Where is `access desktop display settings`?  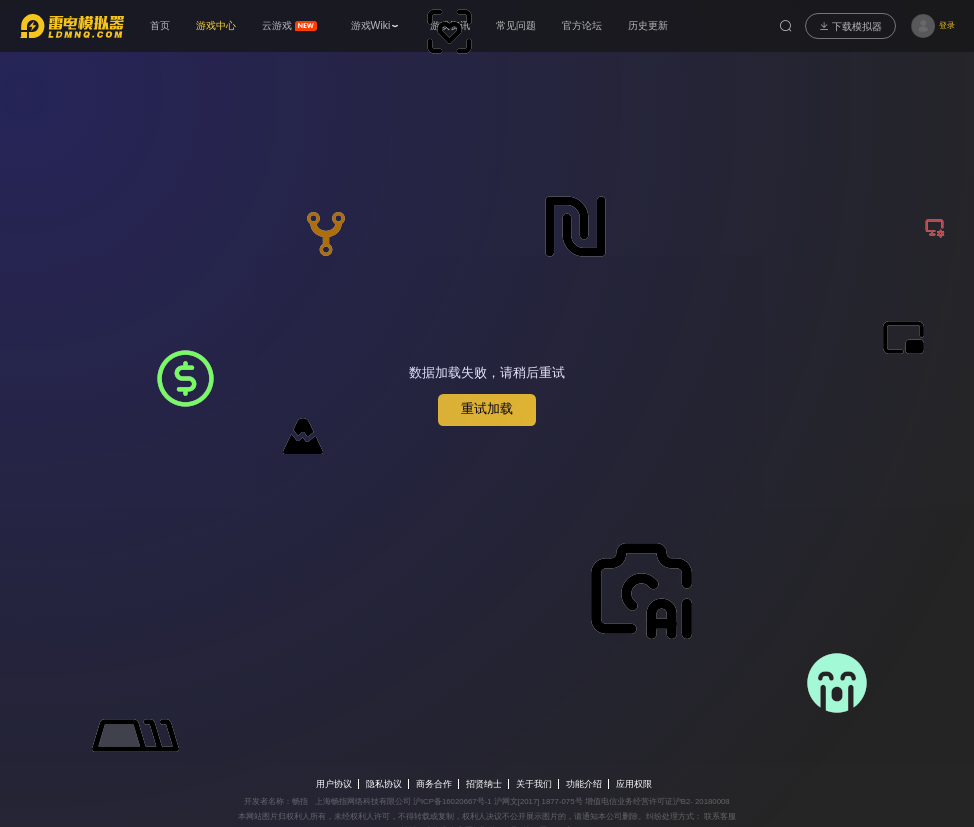
access desktop display settings is located at coordinates (934, 227).